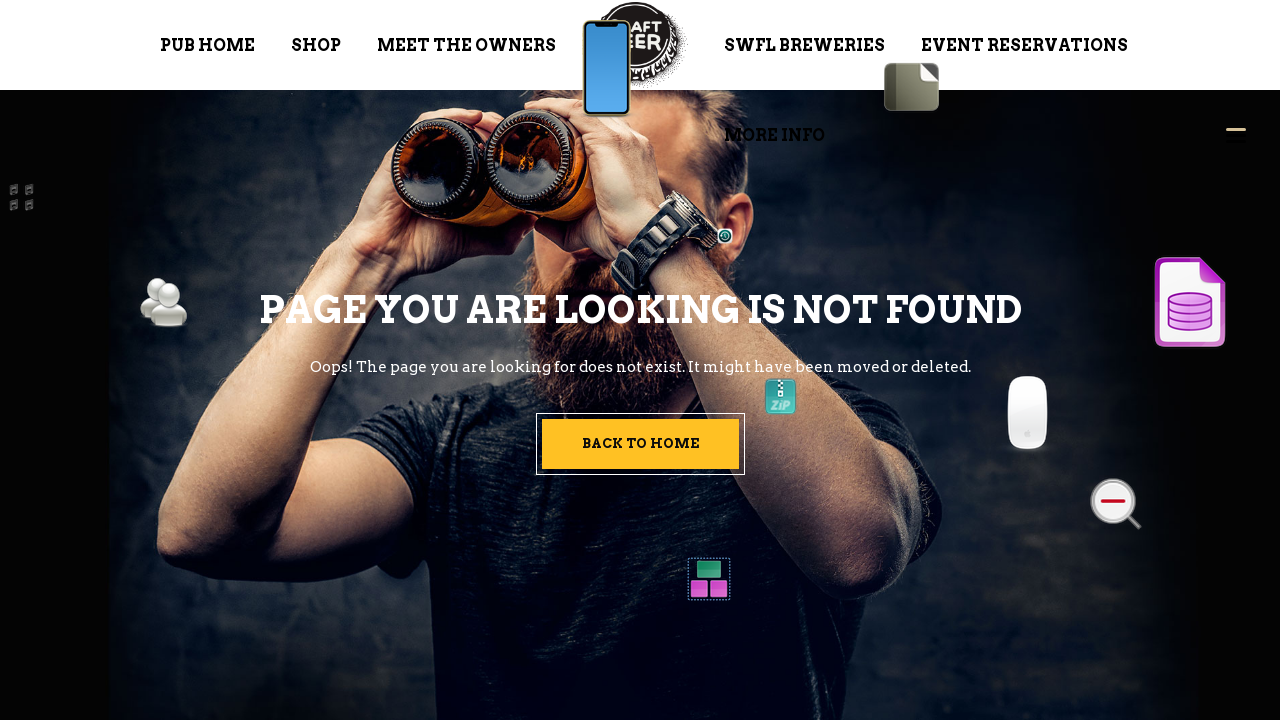 This screenshot has height=720, width=1280. I want to click on change desktop wallpaper settings, so click(911, 85).